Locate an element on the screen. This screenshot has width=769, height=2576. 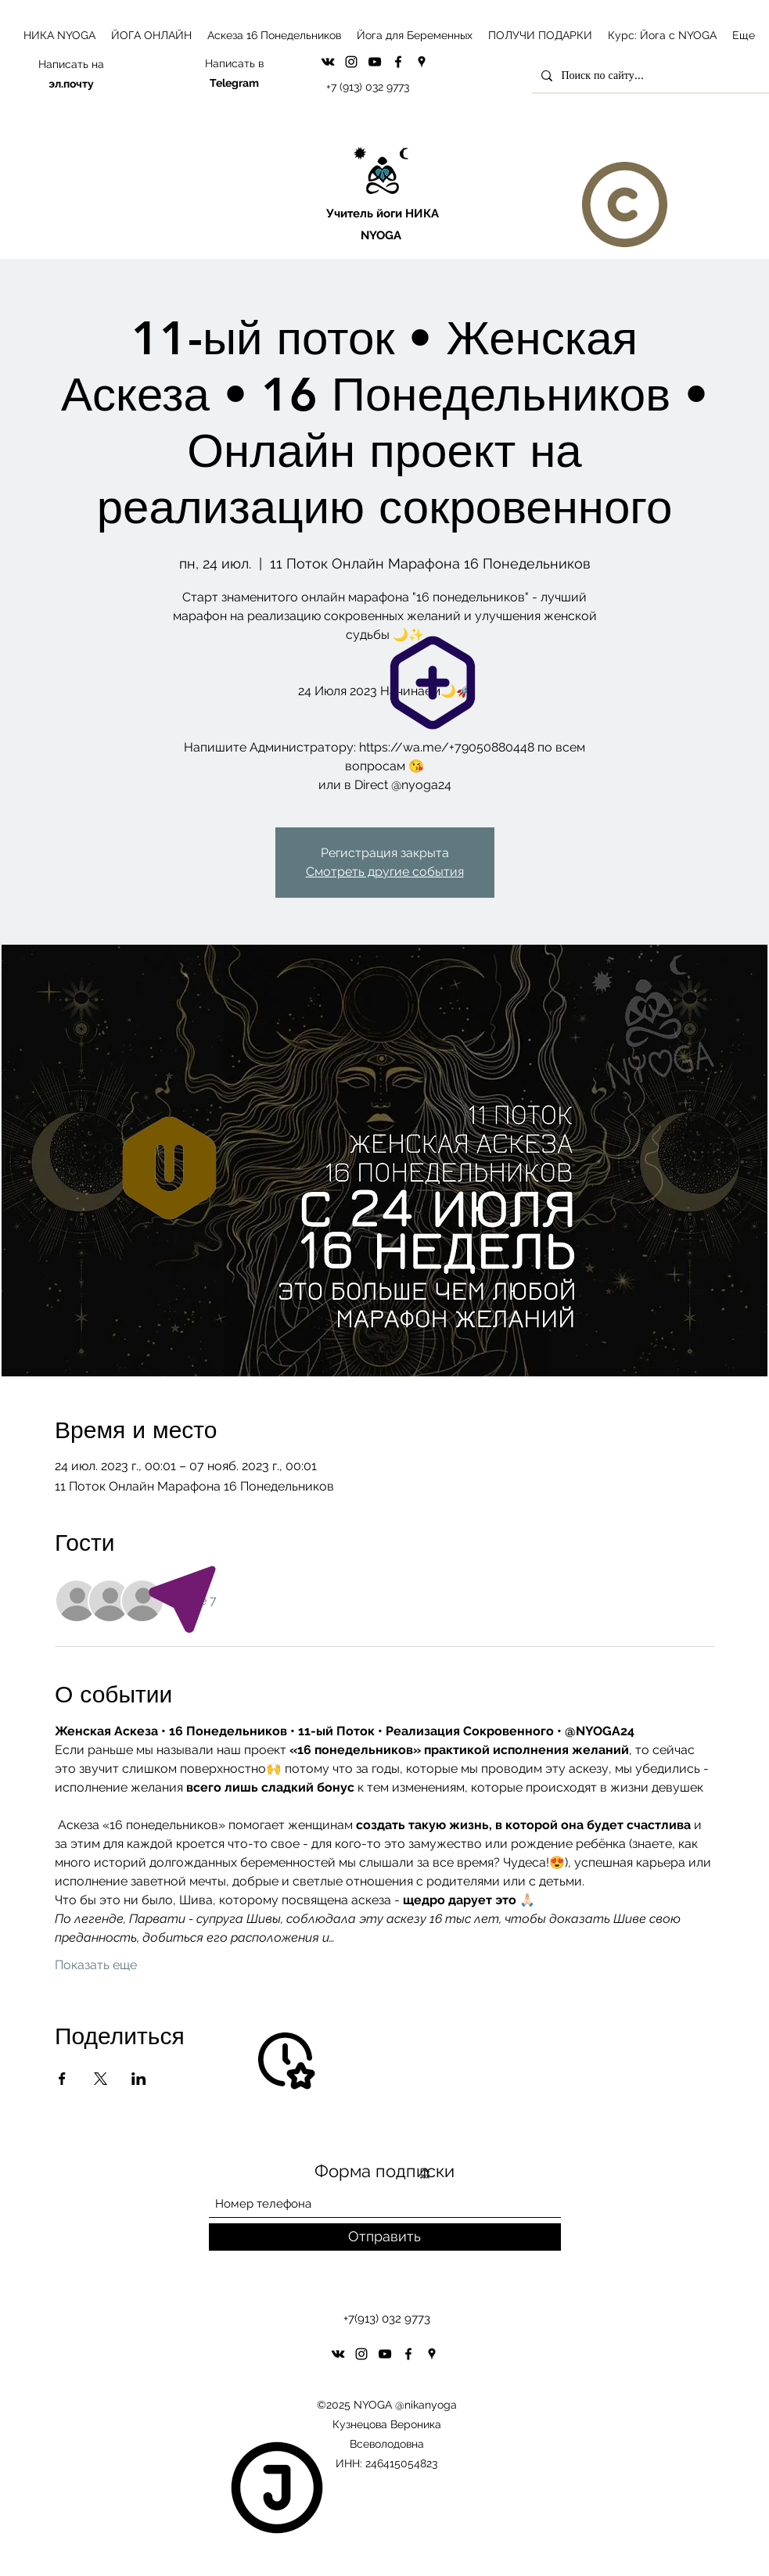
indicates copyrighted content is located at coordinates (624, 204).